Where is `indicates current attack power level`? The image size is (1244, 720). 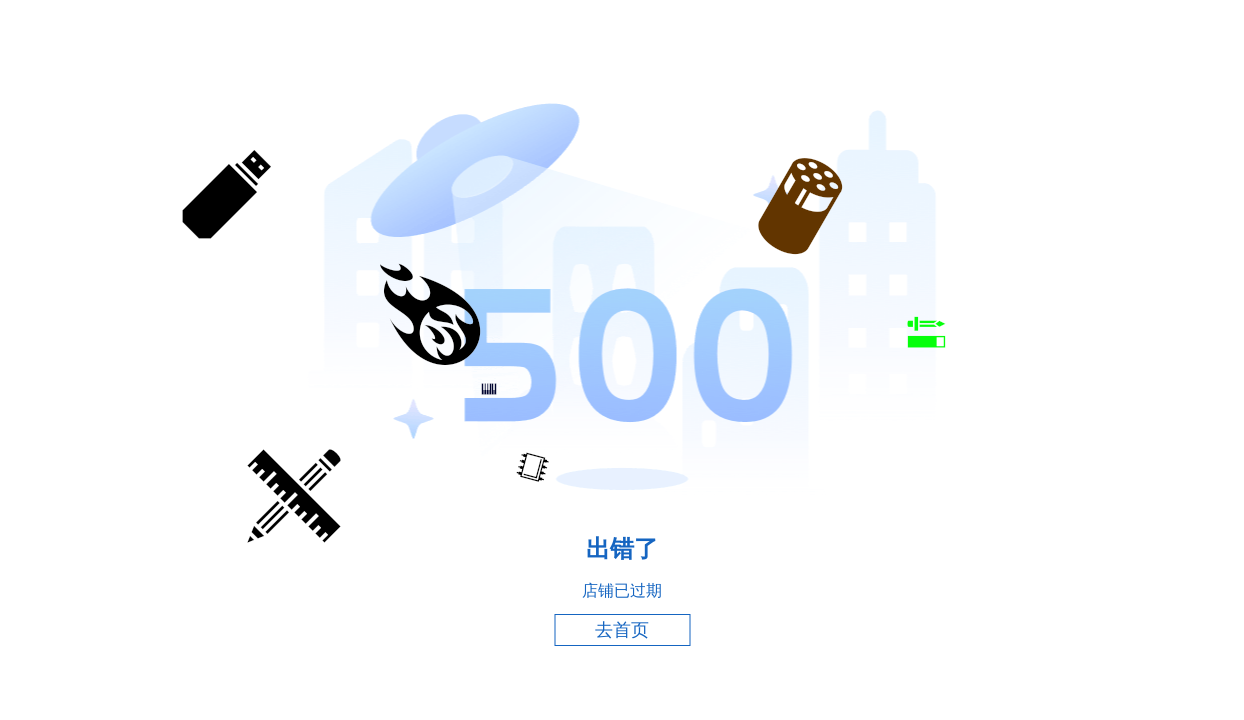
indicates current attack power level is located at coordinates (926, 331).